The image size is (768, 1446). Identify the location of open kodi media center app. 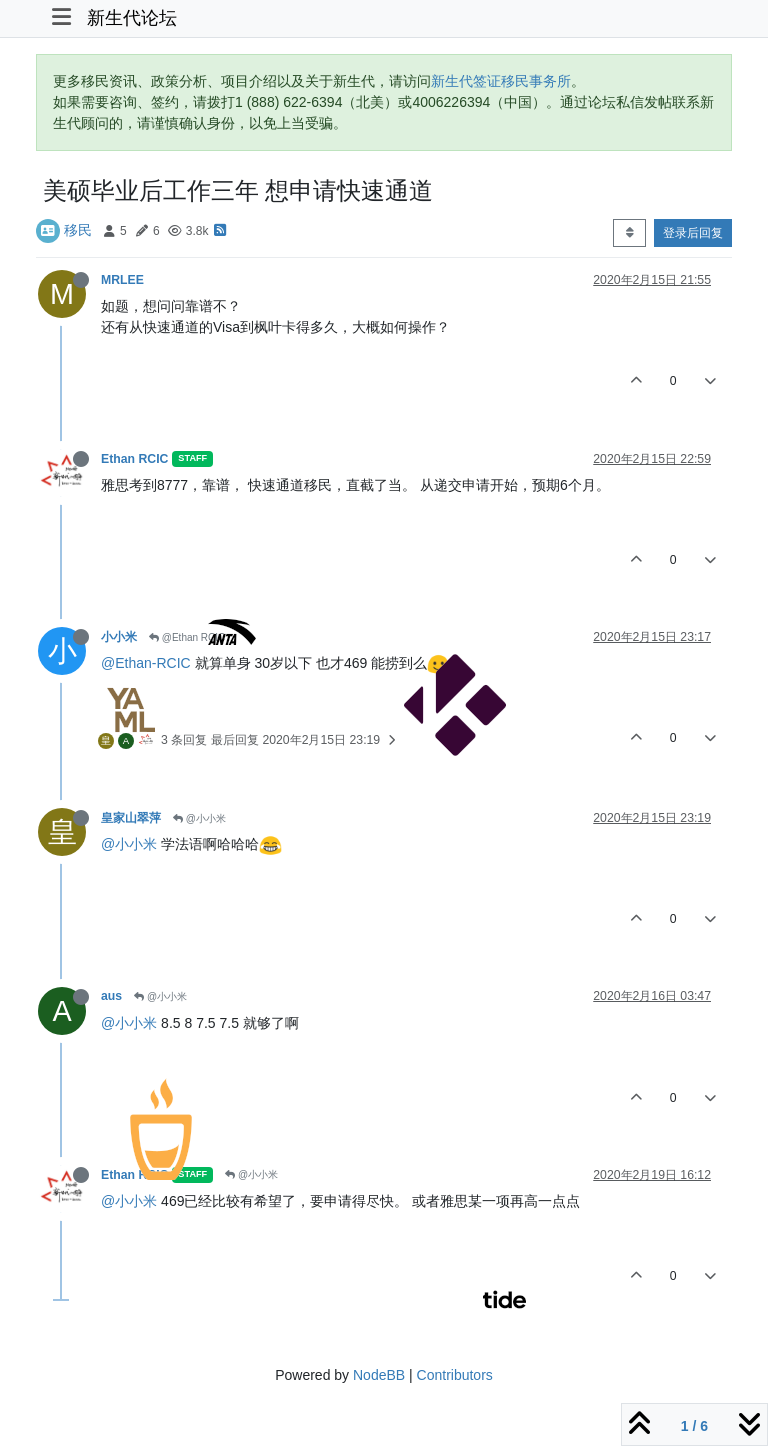
(455, 705).